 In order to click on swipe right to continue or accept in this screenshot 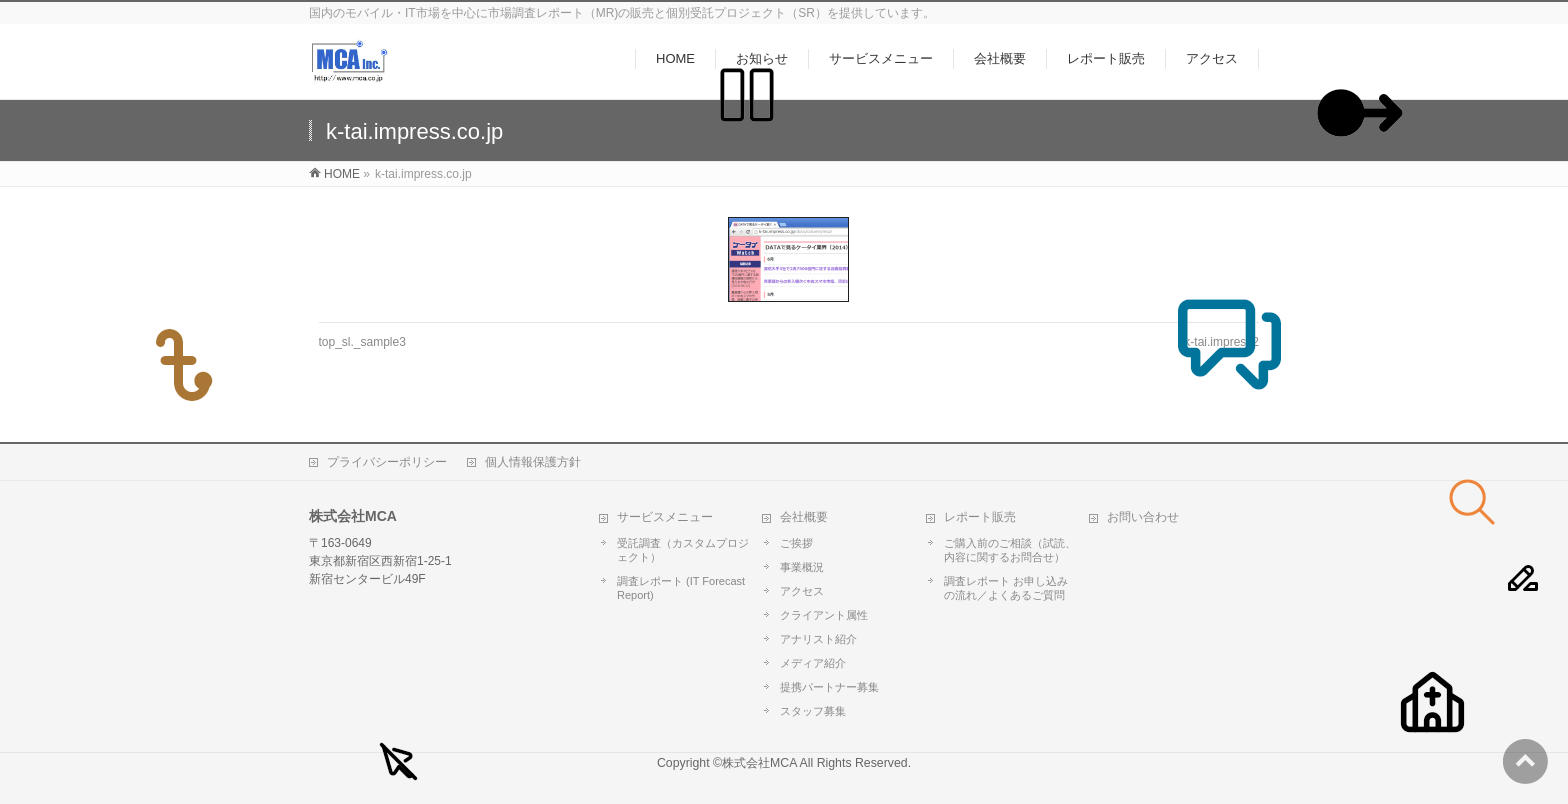, I will do `click(1360, 113)`.